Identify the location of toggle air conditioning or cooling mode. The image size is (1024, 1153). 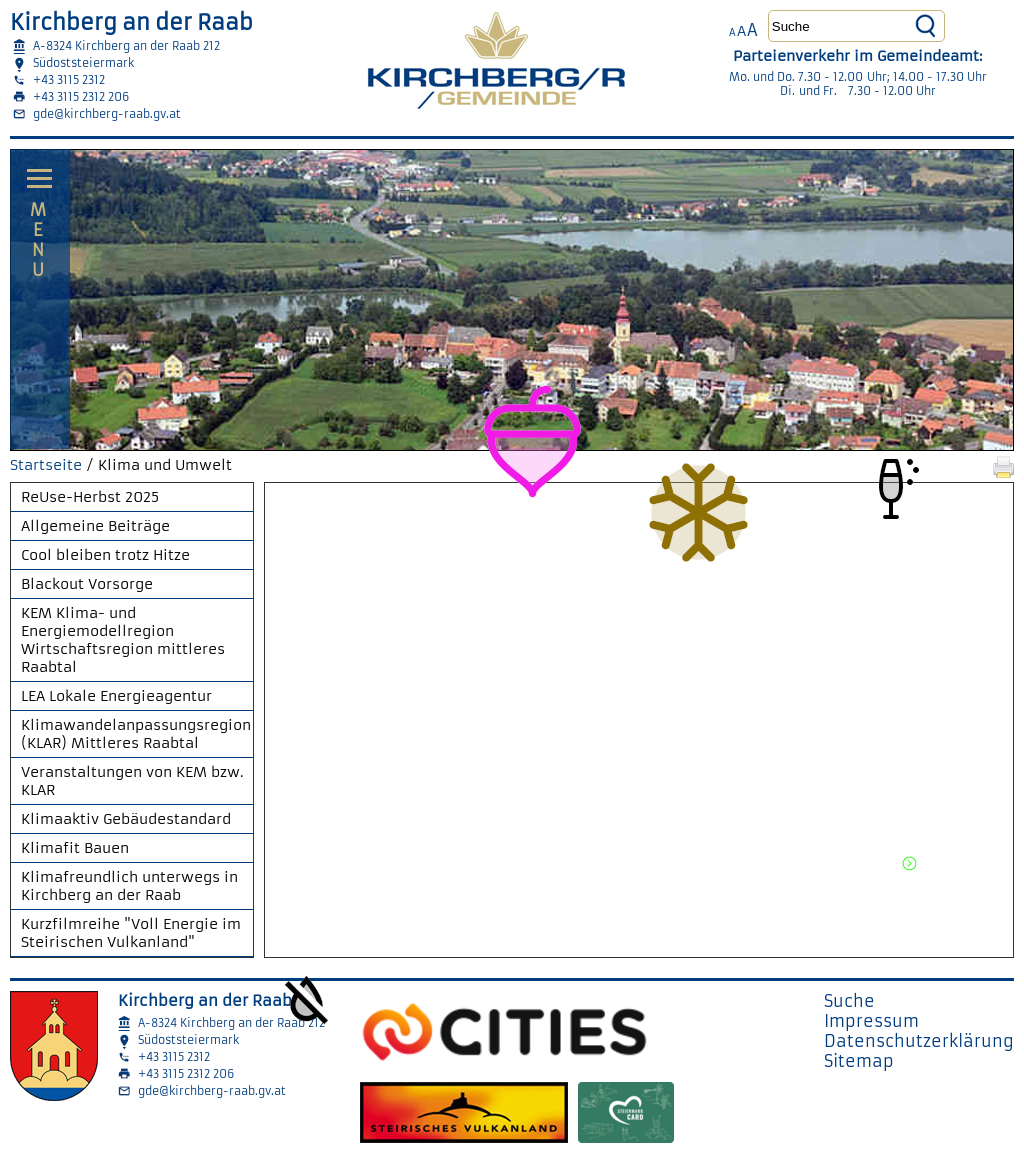
(698, 512).